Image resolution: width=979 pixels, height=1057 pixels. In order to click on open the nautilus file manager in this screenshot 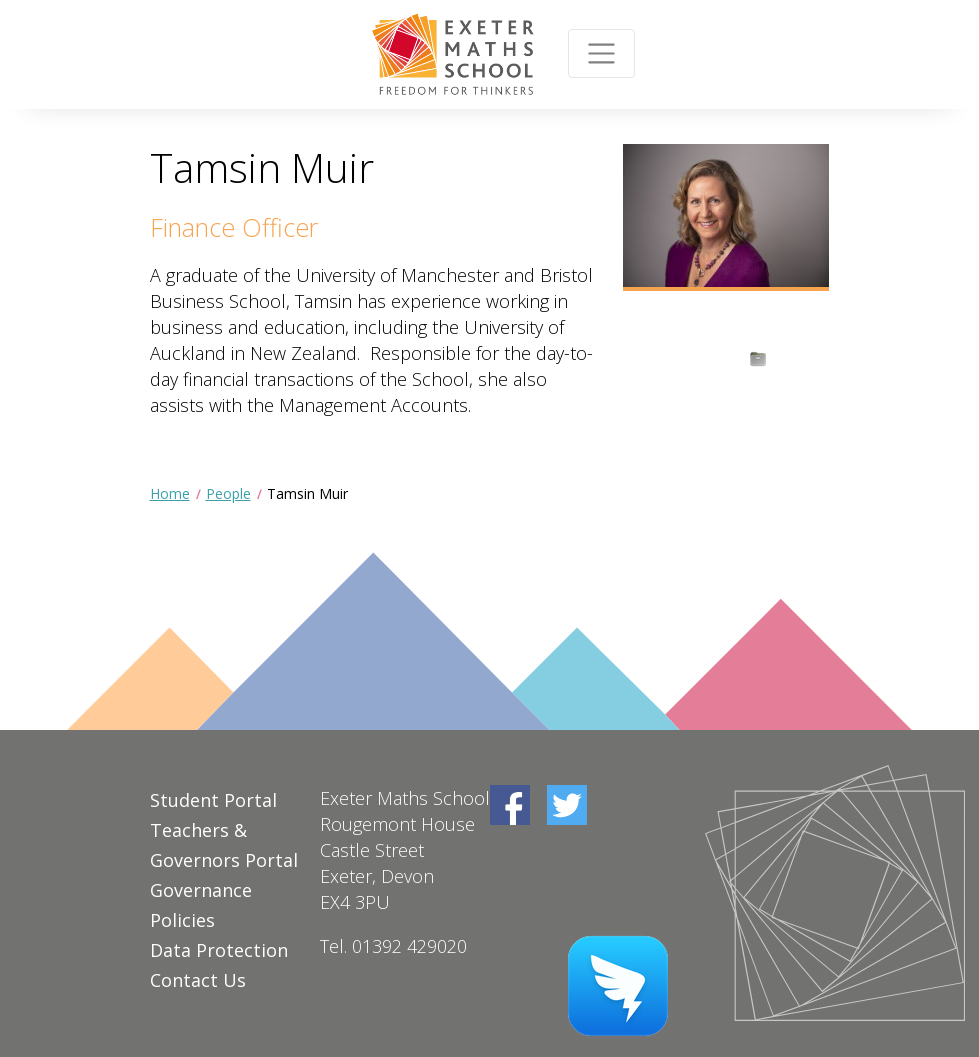, I will do `click(758, 359)`.